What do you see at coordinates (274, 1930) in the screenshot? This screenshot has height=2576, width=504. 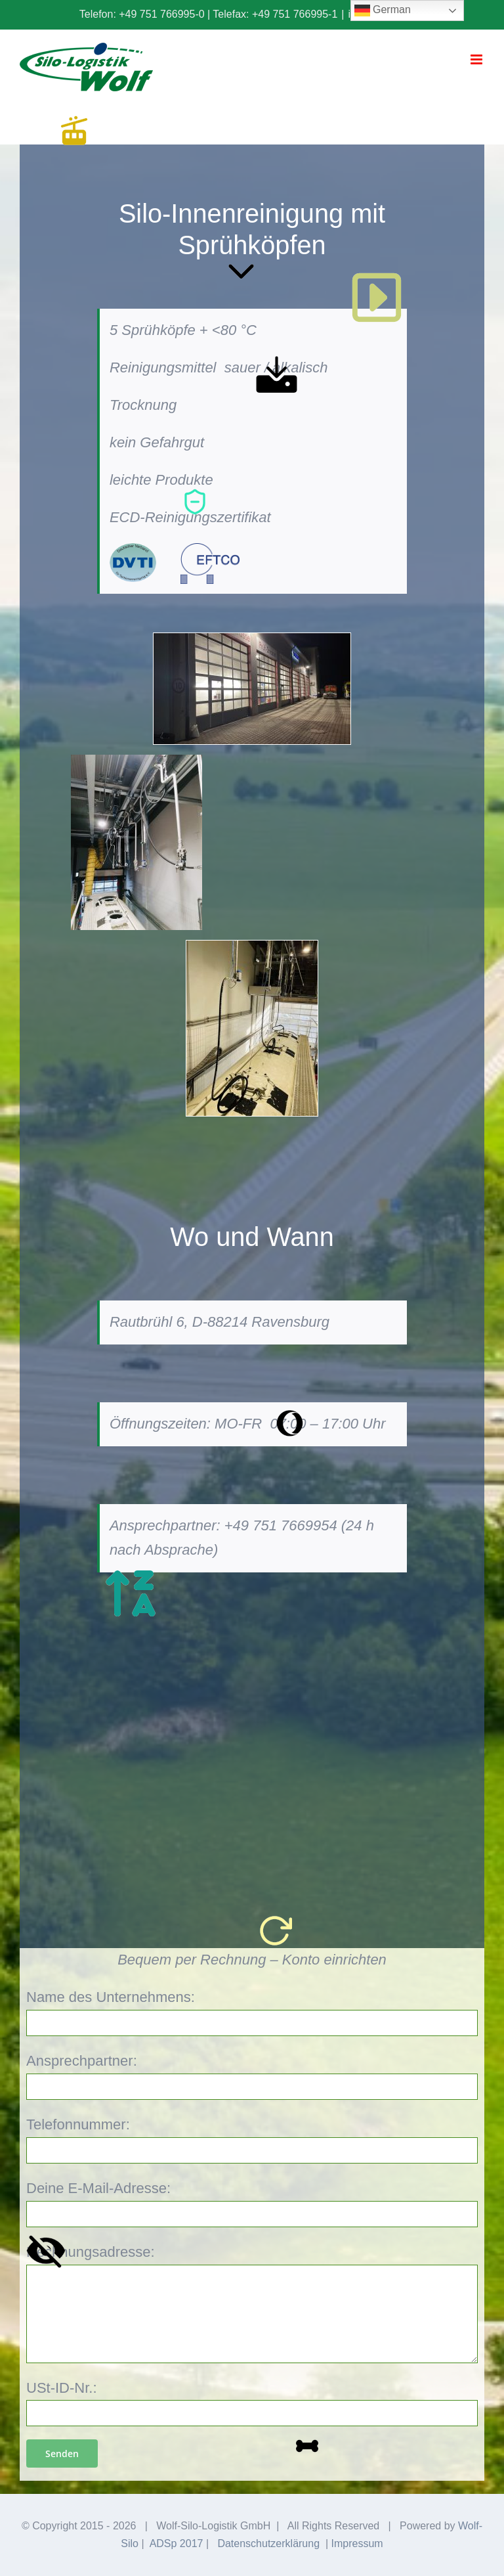 I see `redo or repeat the last action` at bounding box center [274, 1930].